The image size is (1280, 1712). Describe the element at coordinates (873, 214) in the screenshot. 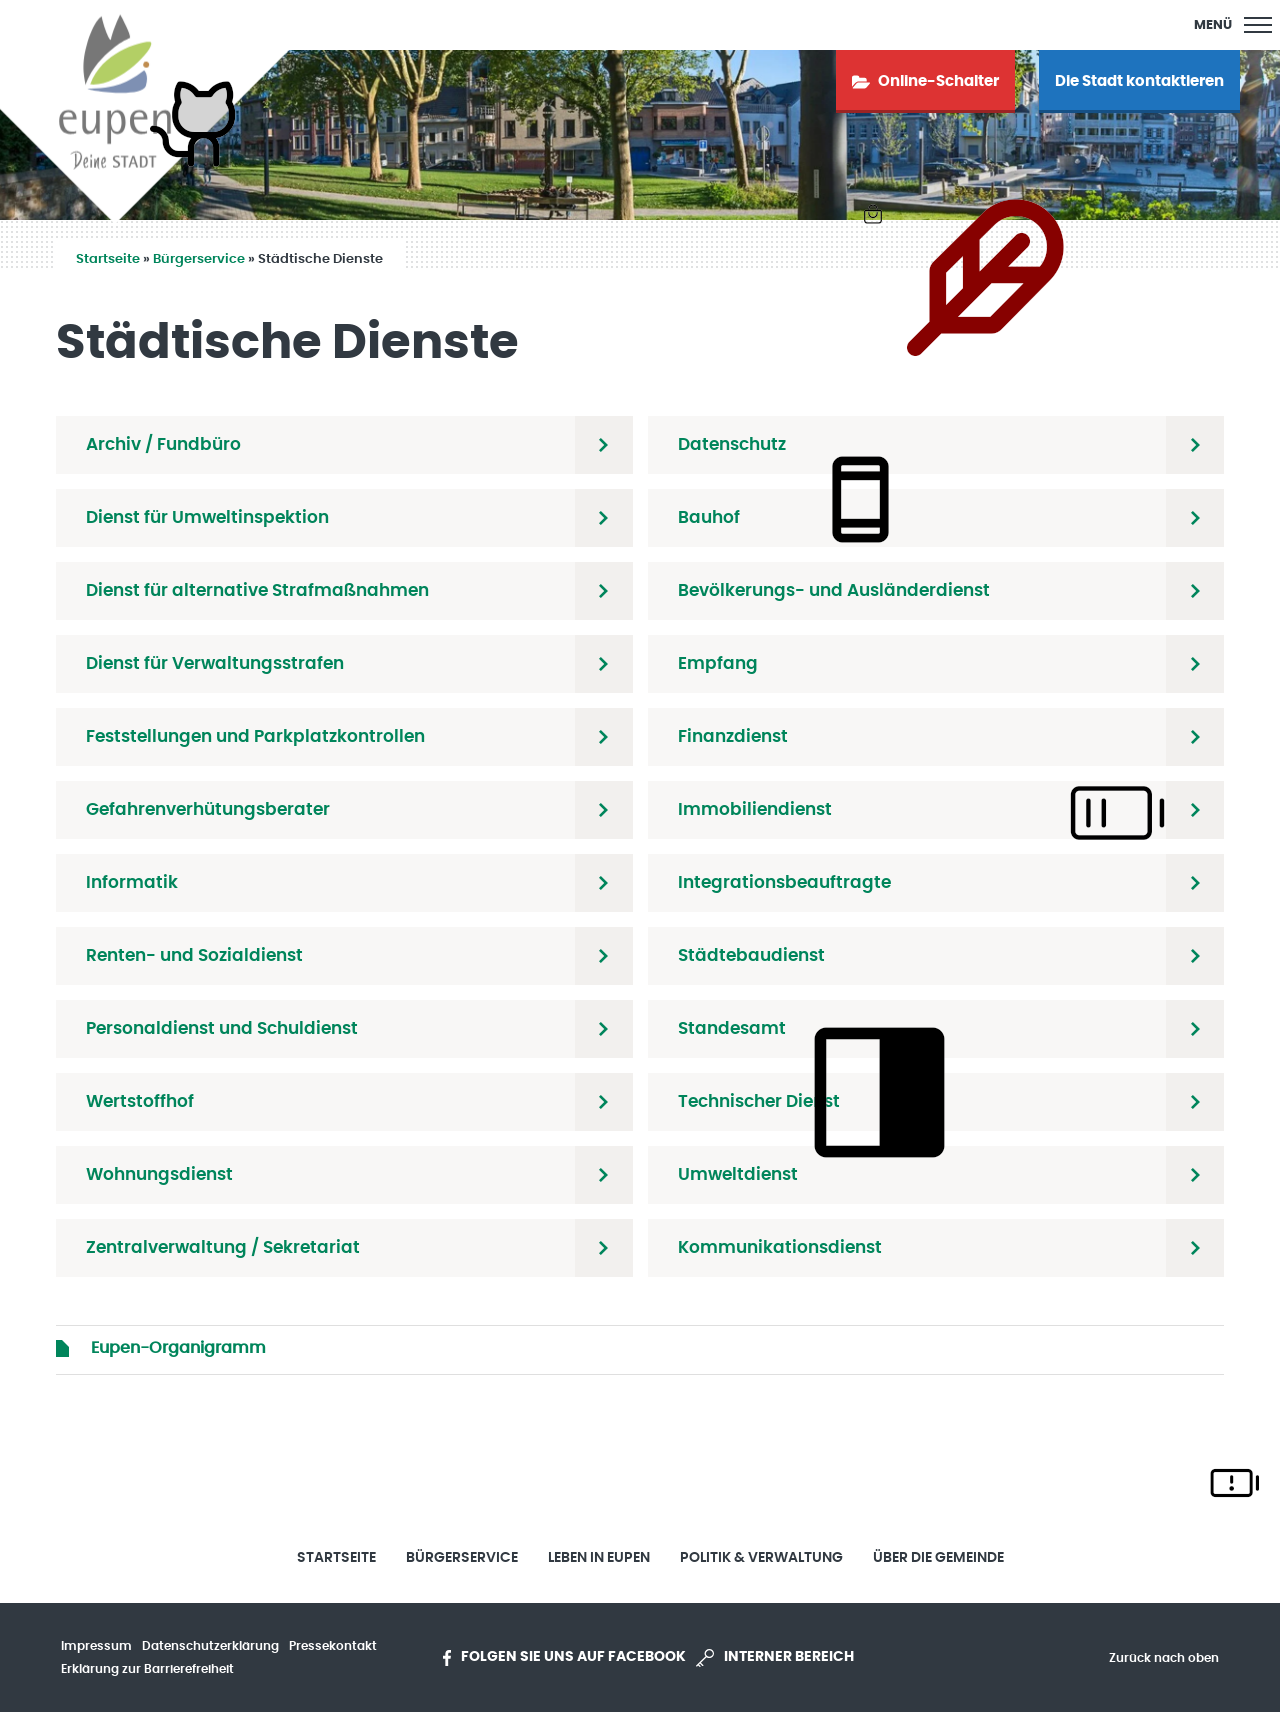

I see `view your shopping bag` at that location.